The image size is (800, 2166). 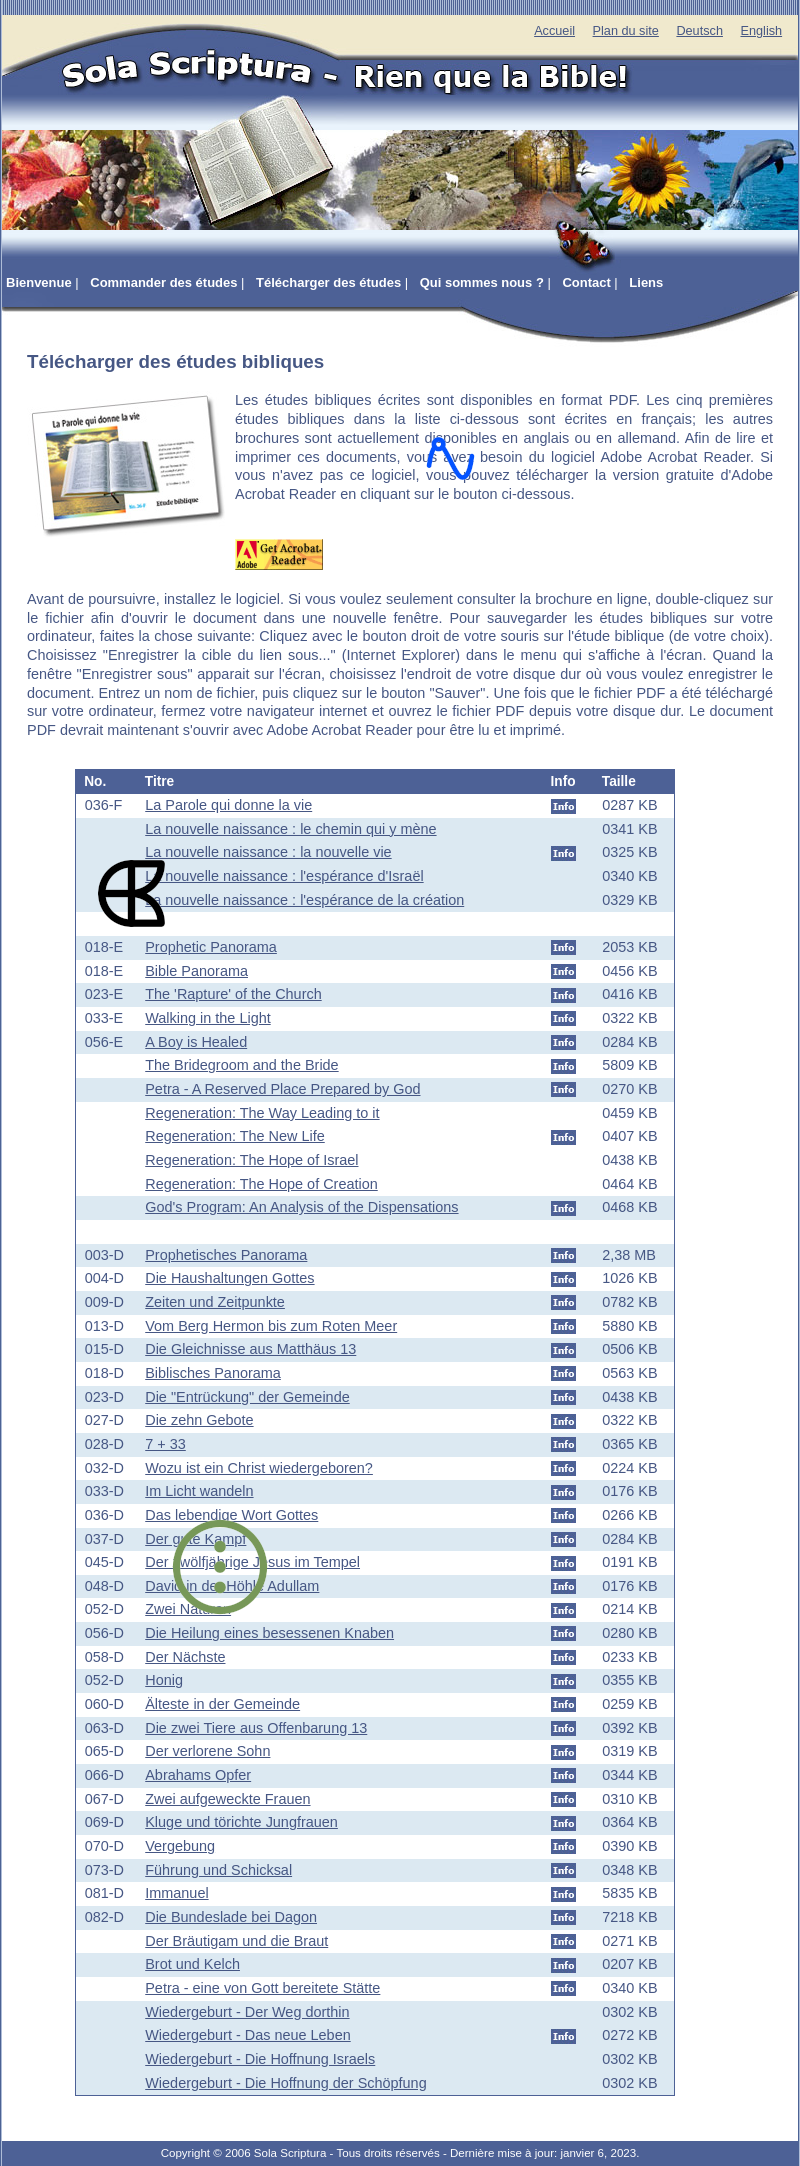 I want to click on open Craft app, so click(x=131, y=893).